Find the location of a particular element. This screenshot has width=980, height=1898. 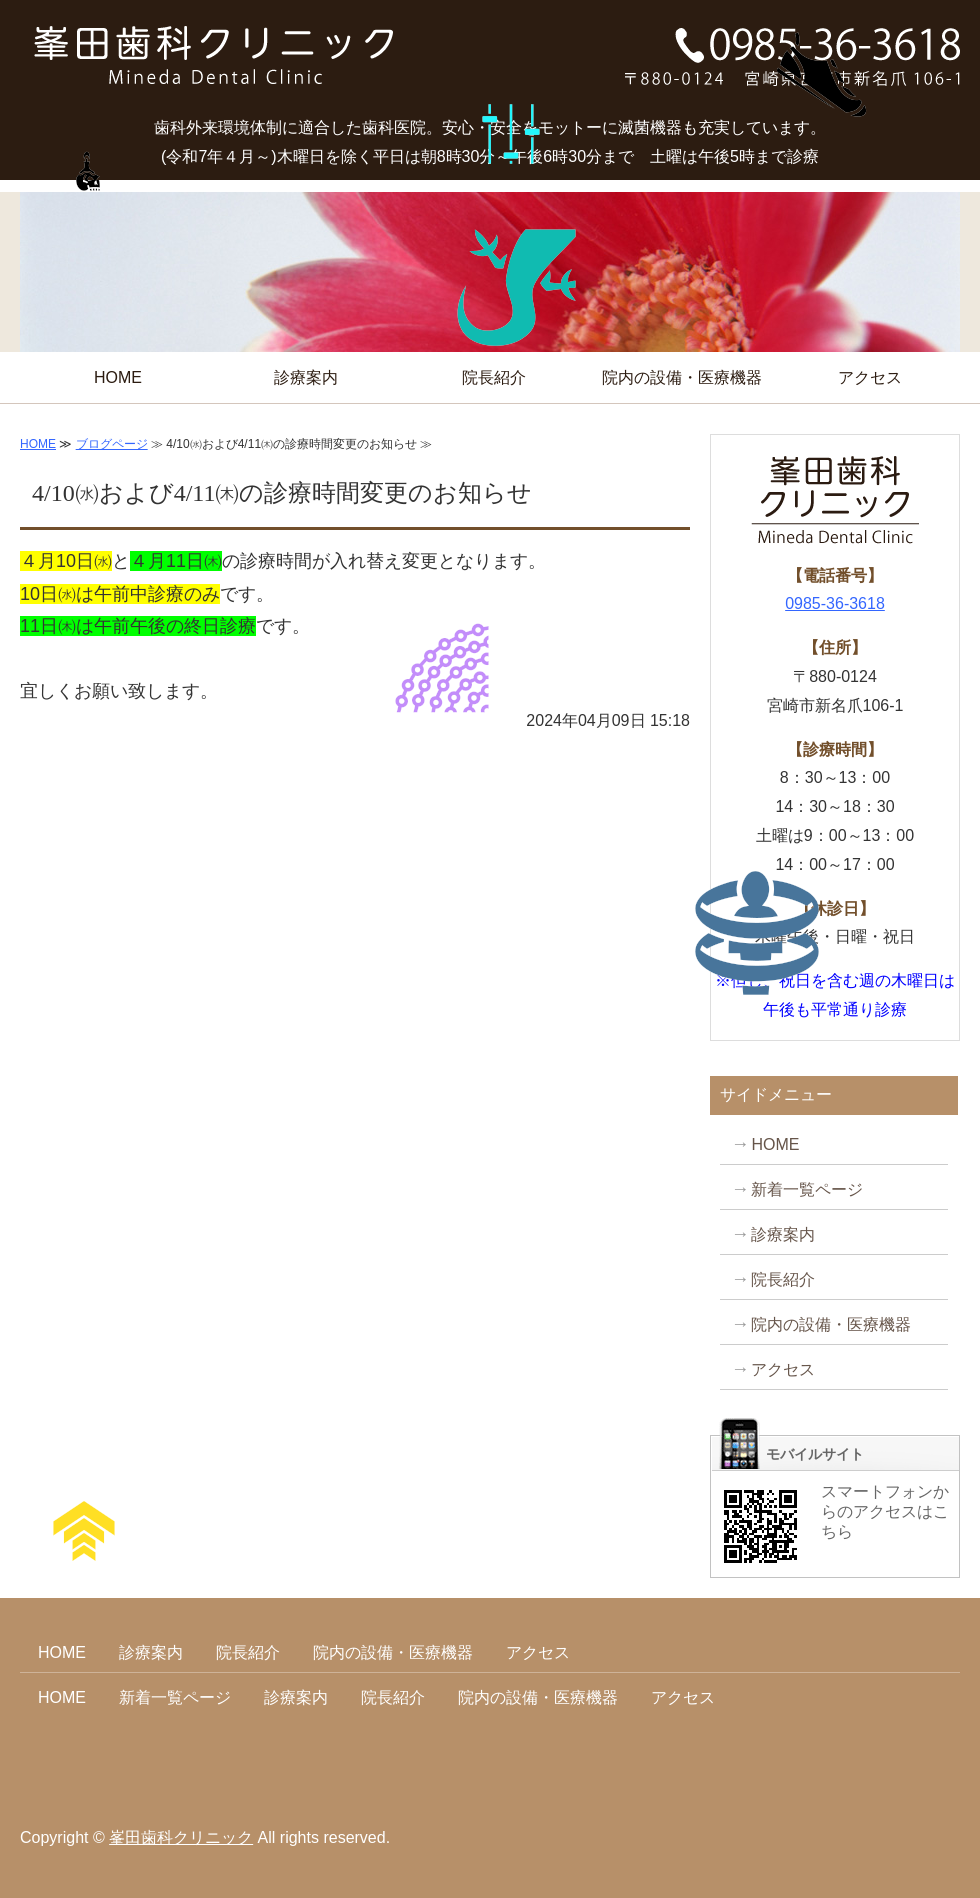

access running or fitness tracking features is located at coordinates (821, 74).